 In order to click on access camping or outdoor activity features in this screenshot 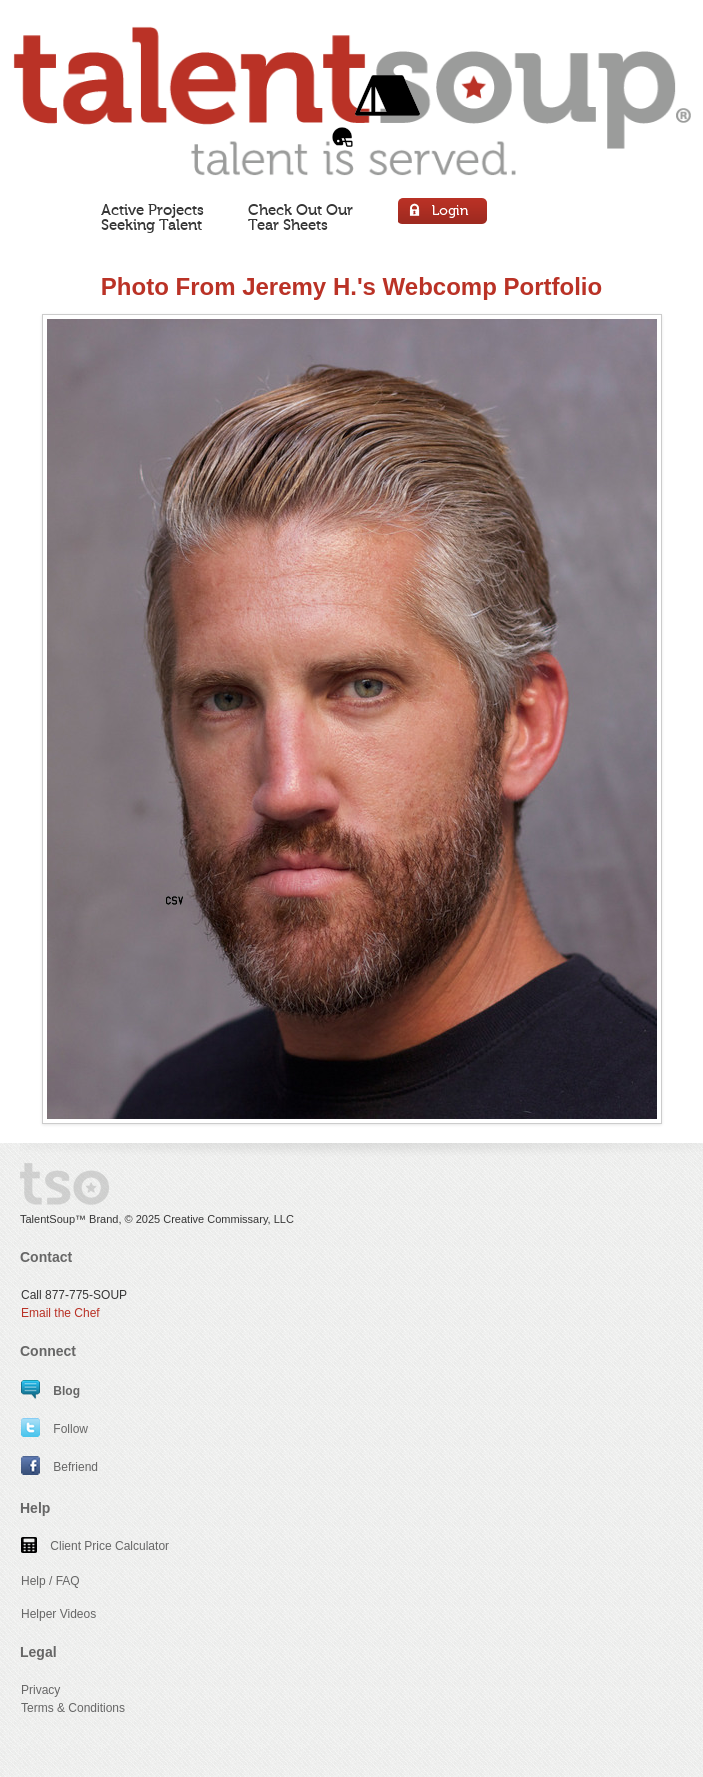, I will do `click(387, 97)`.